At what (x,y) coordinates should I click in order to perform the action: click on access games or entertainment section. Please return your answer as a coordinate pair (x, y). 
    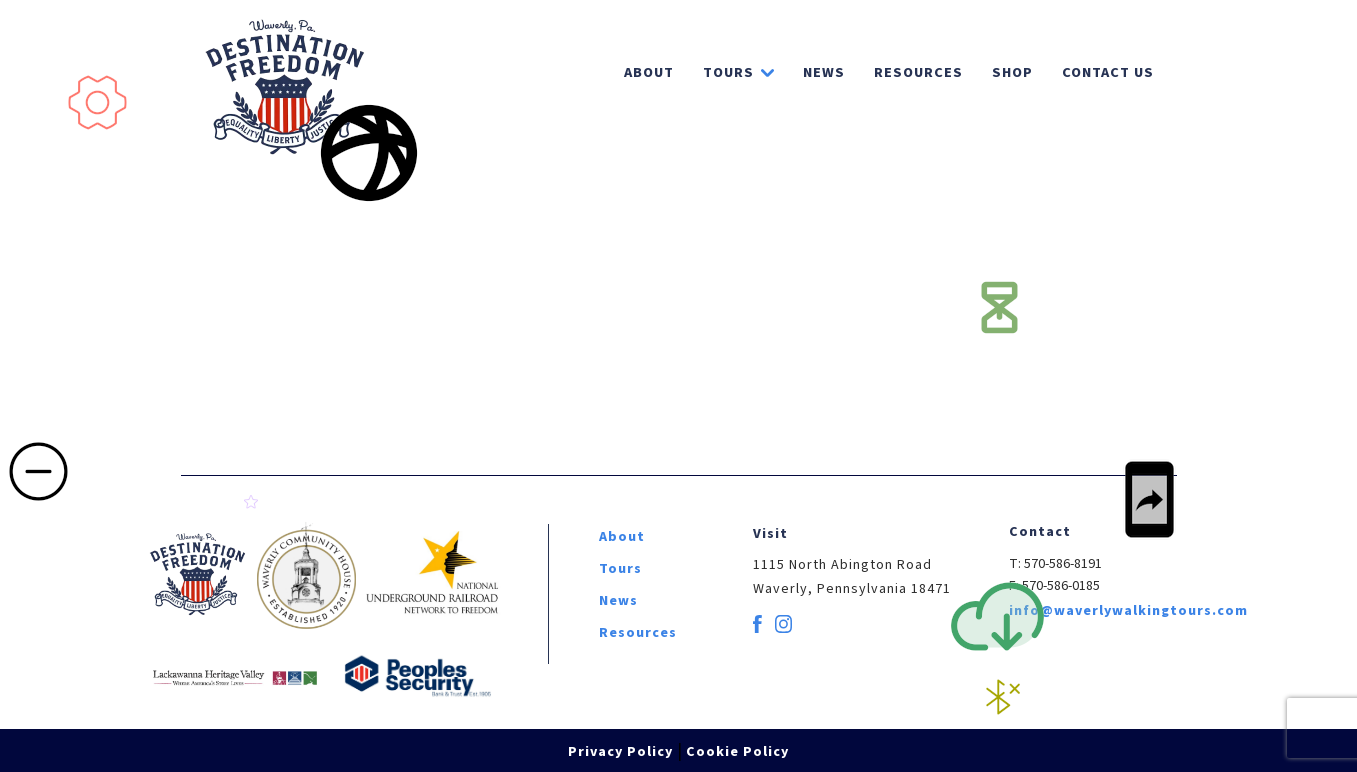
    Looking at the image, I should click on (369, 153).